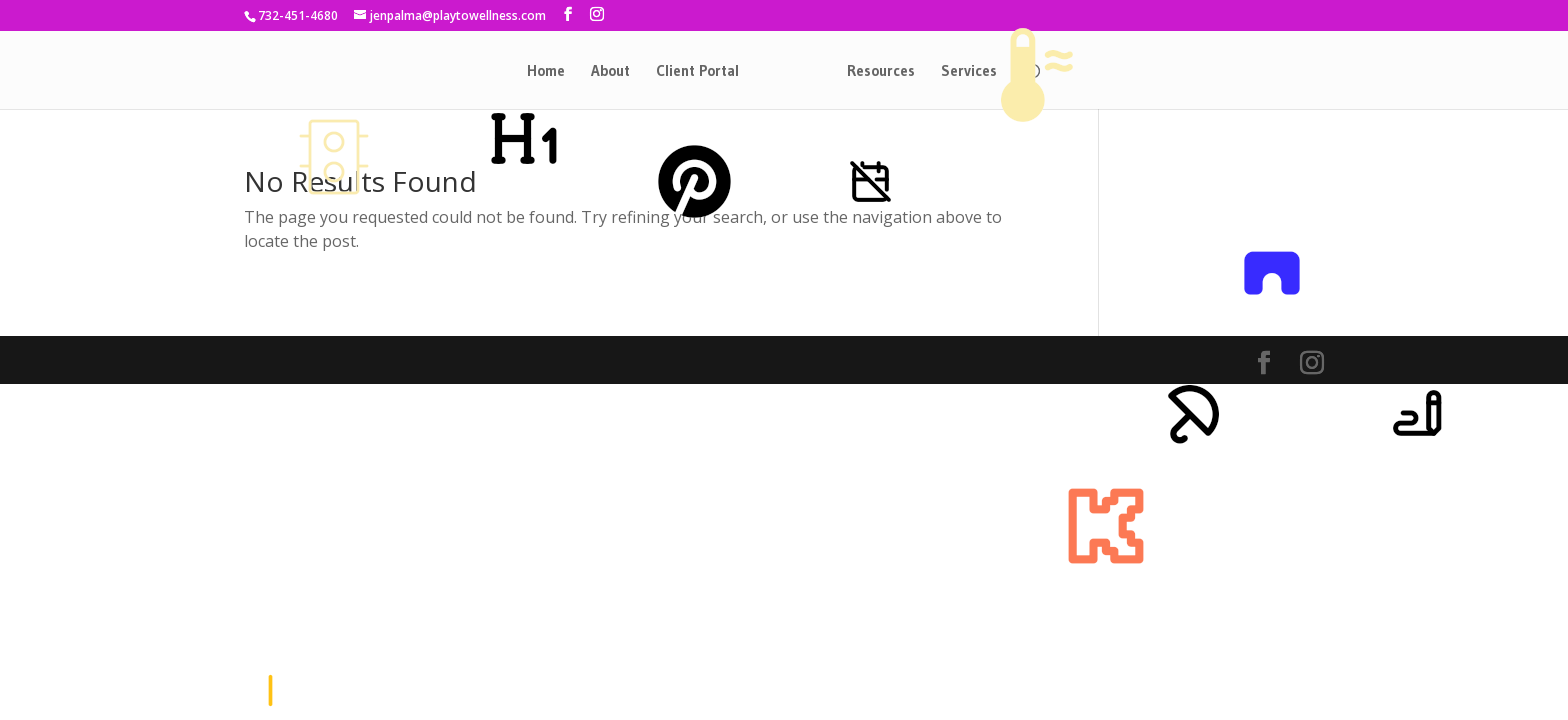 This screenshot has width=1568, height=720. I want to click on traffic or signal status indicator, so click(334, 157).